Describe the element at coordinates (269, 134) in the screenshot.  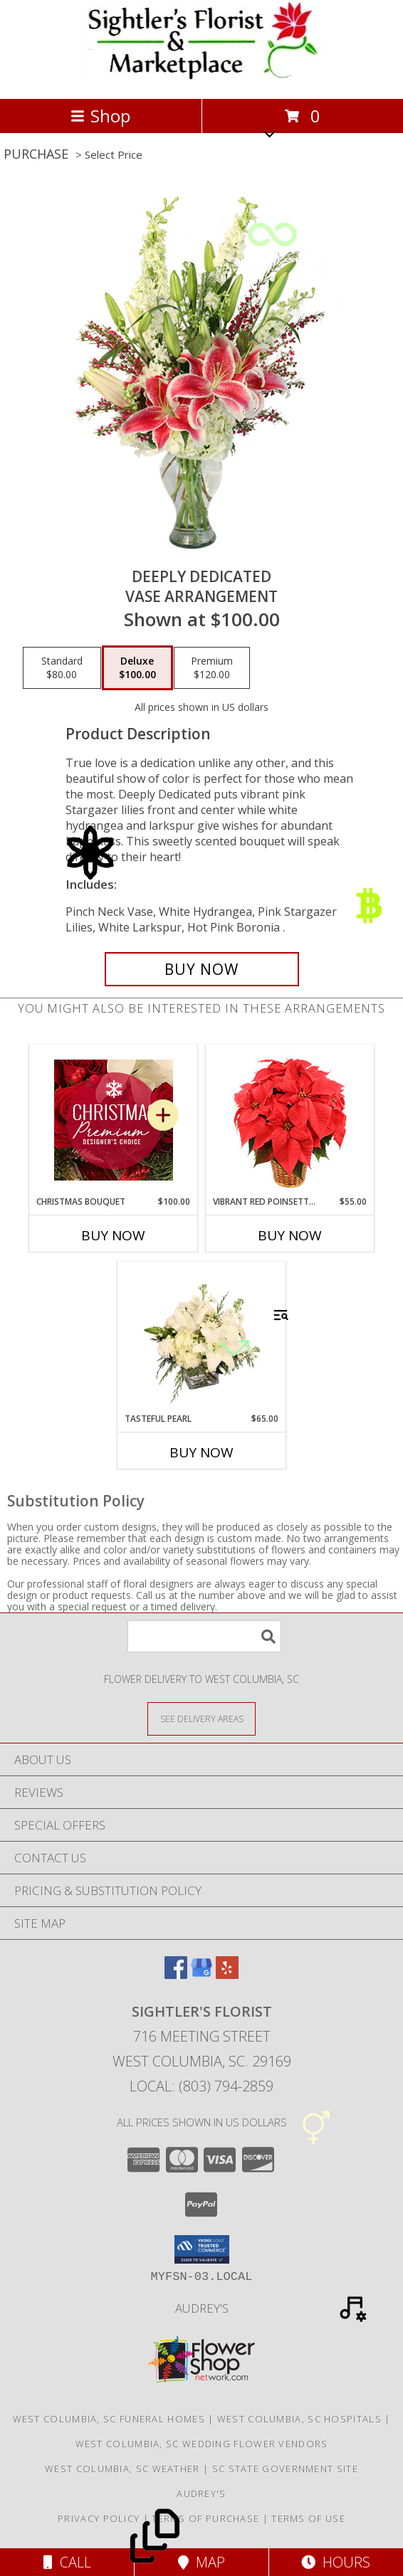
I see `expand a dropdown menu or section` at that location.